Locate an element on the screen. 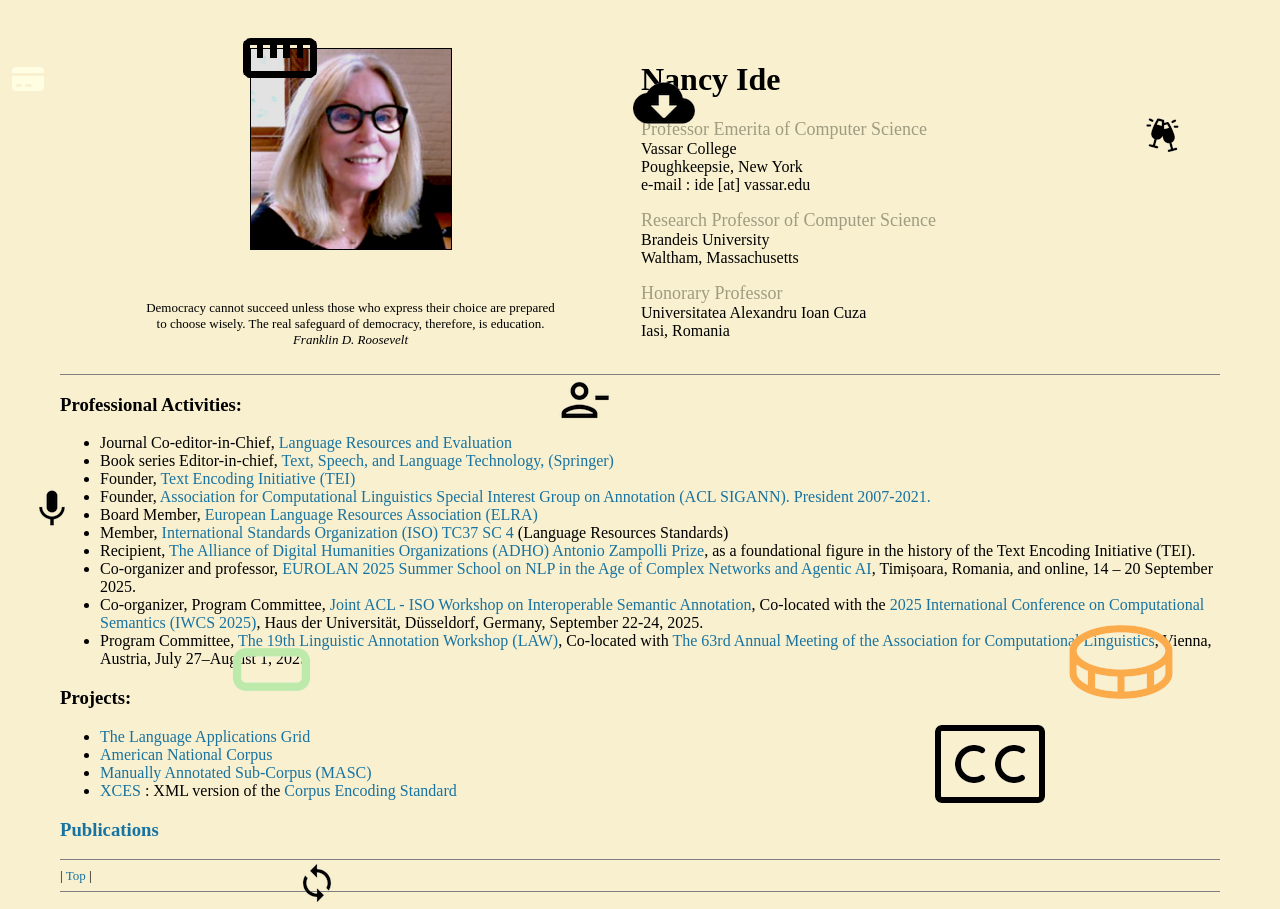  remove a contact or friend is located at coordinates (584, 400).